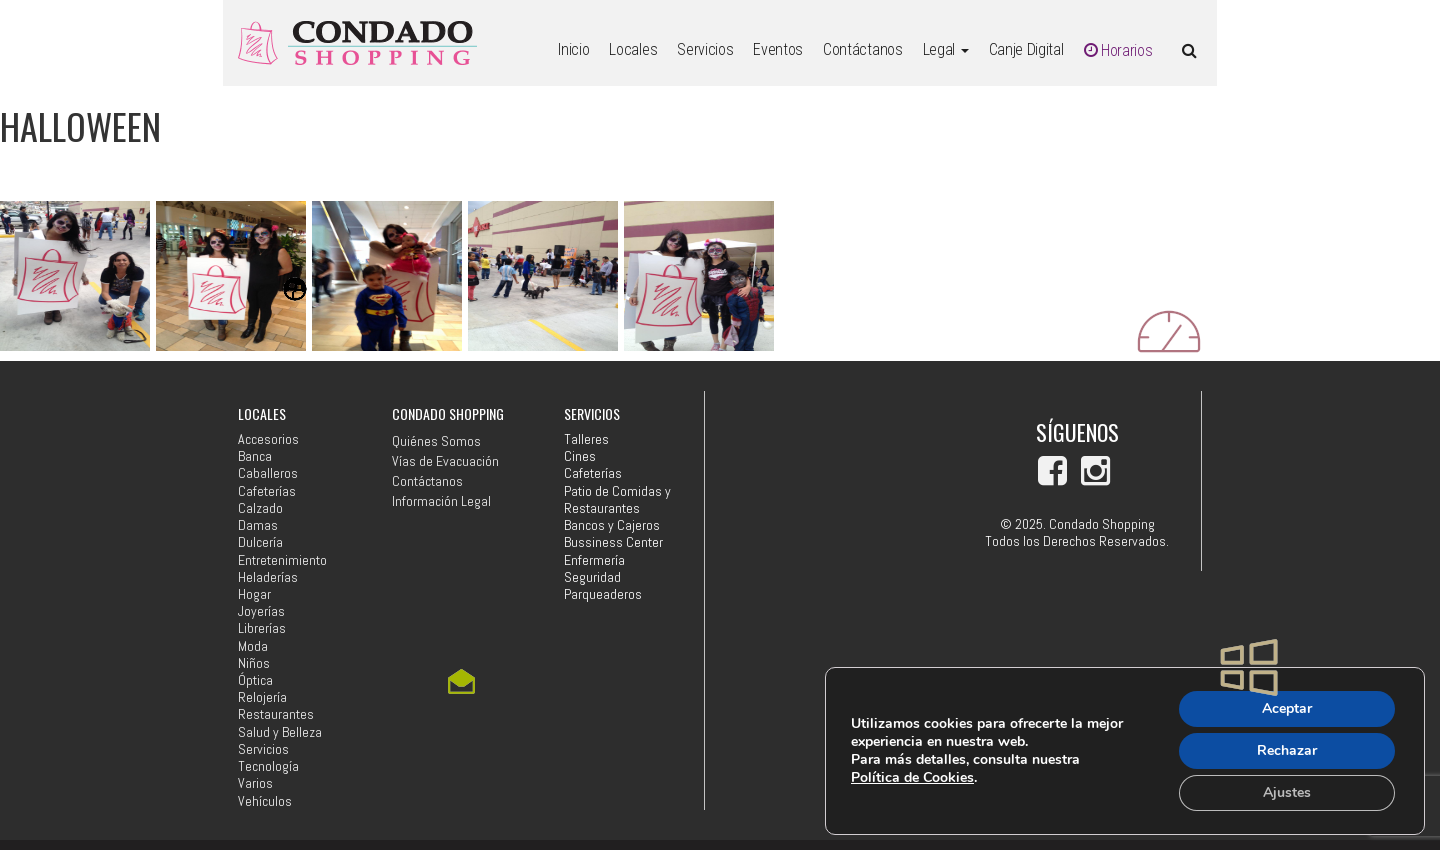 This screenshot has width=1440, height=850. What do you see at coordinates (1251, 667) in the screenshot?
I see `open windows start menu` at bounding box center [1251, 667].